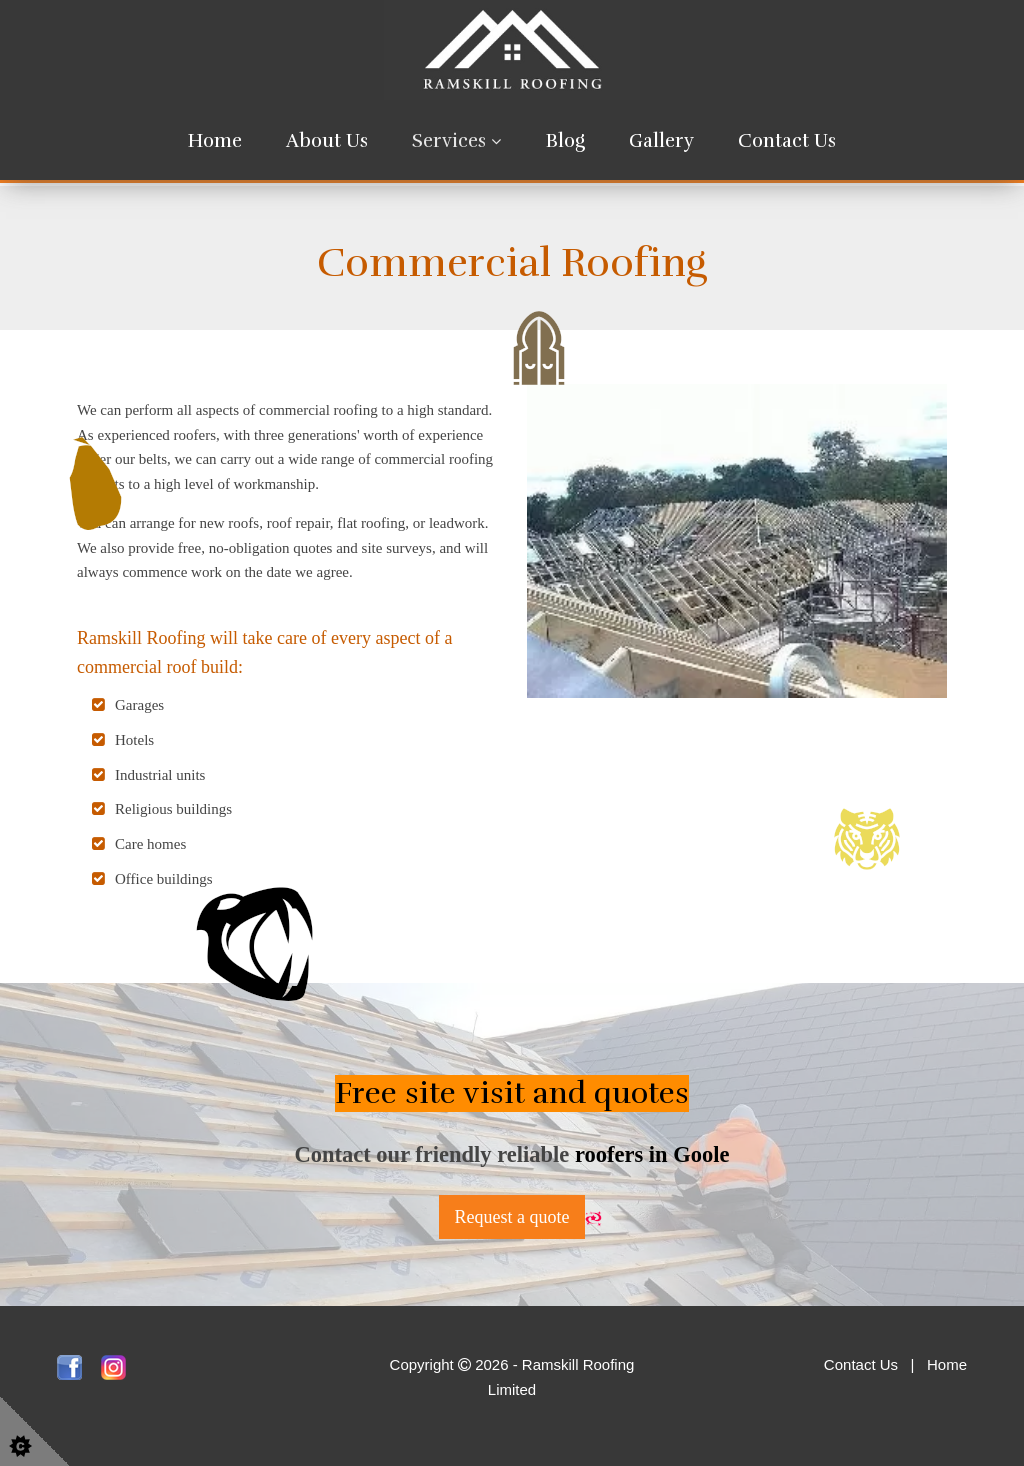  What do you see at coordinates (95, 483) in the screenshot?
I see `select Sri Lanka as your country or region` at bounding box center [95, 483].